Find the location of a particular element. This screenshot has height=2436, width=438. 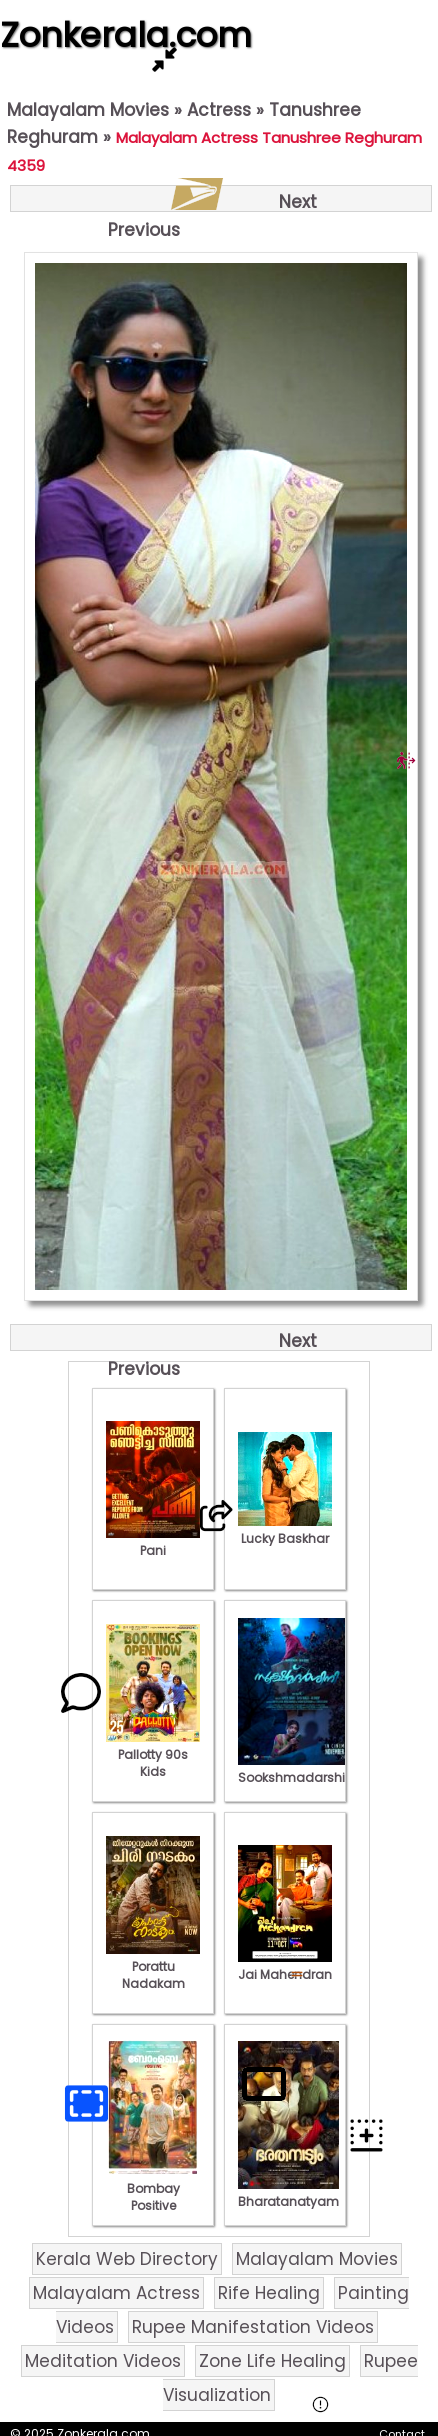

share this content externally is located at coordinates (215, 1515).